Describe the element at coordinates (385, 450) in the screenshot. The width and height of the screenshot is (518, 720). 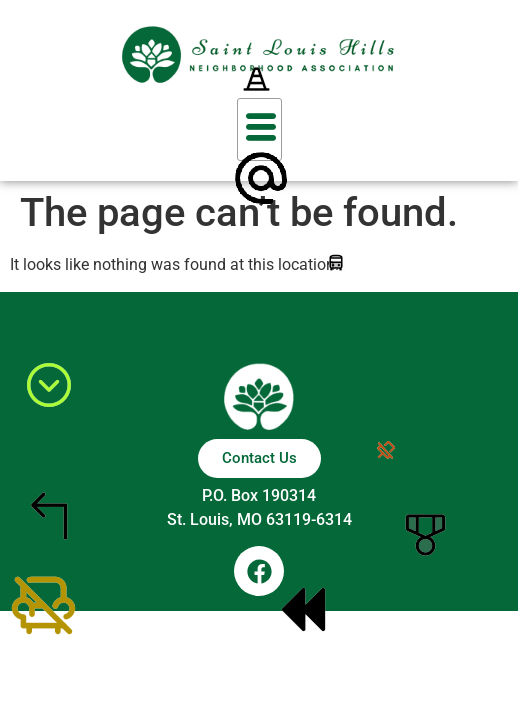
I see `unpin this item` at that location.